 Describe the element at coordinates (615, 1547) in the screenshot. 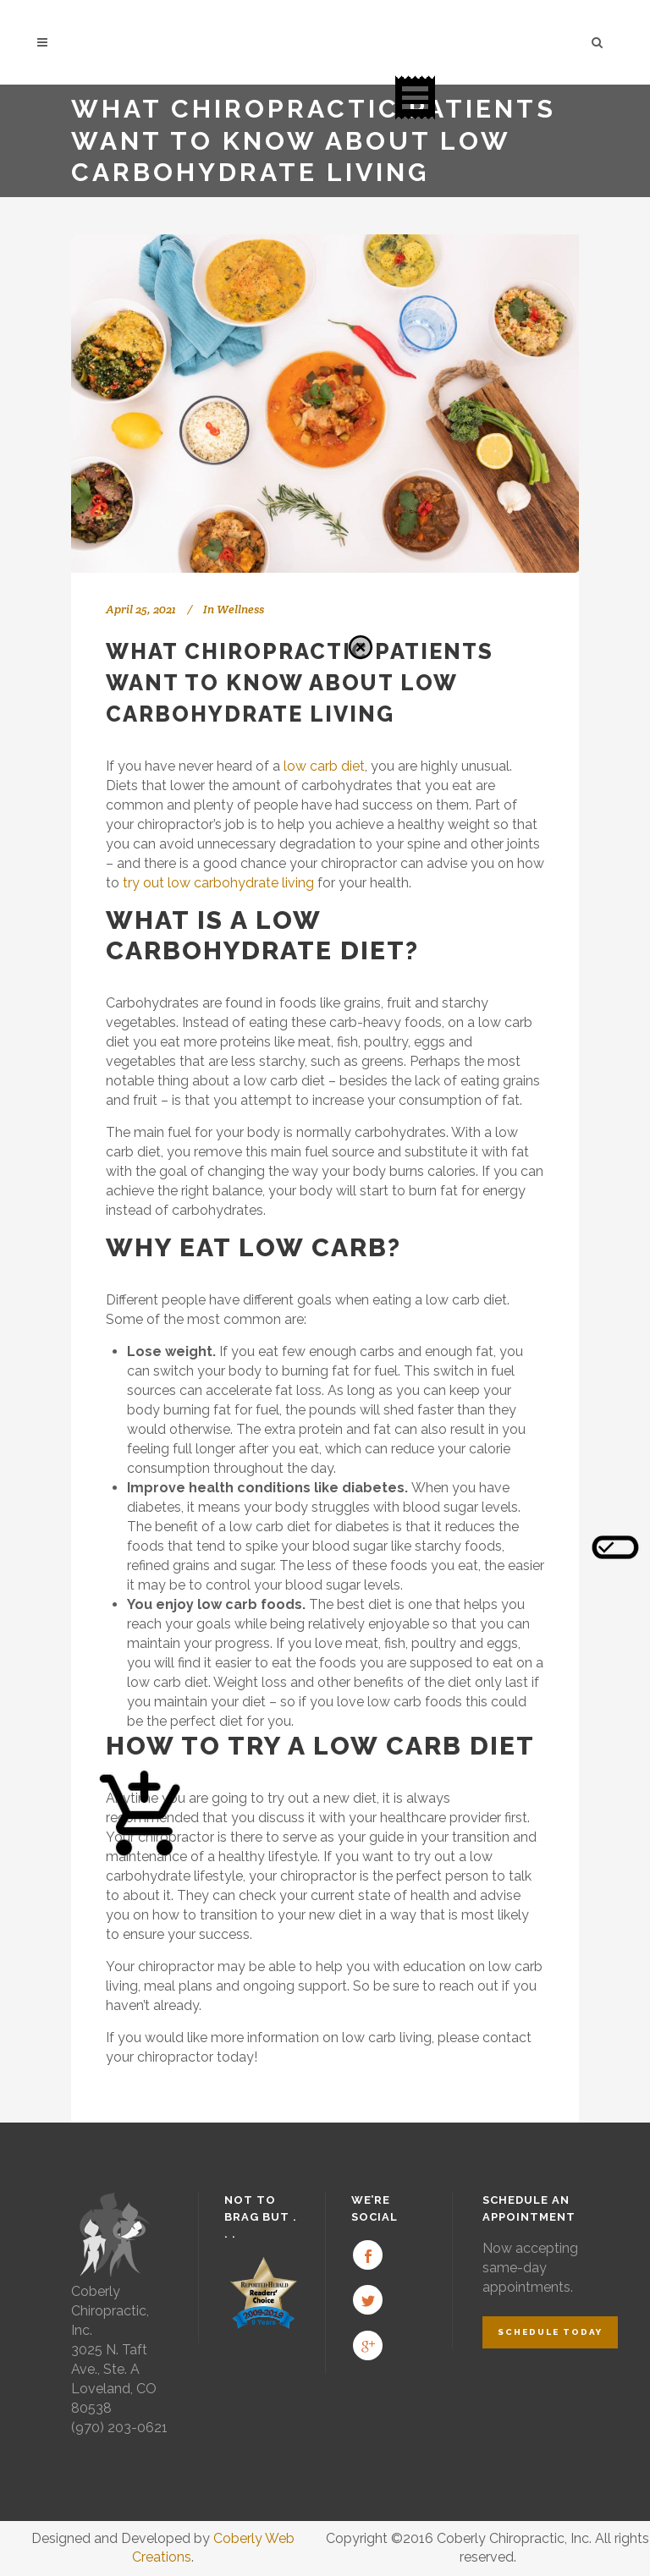

I see `edit or modify attribute settings` at that location.